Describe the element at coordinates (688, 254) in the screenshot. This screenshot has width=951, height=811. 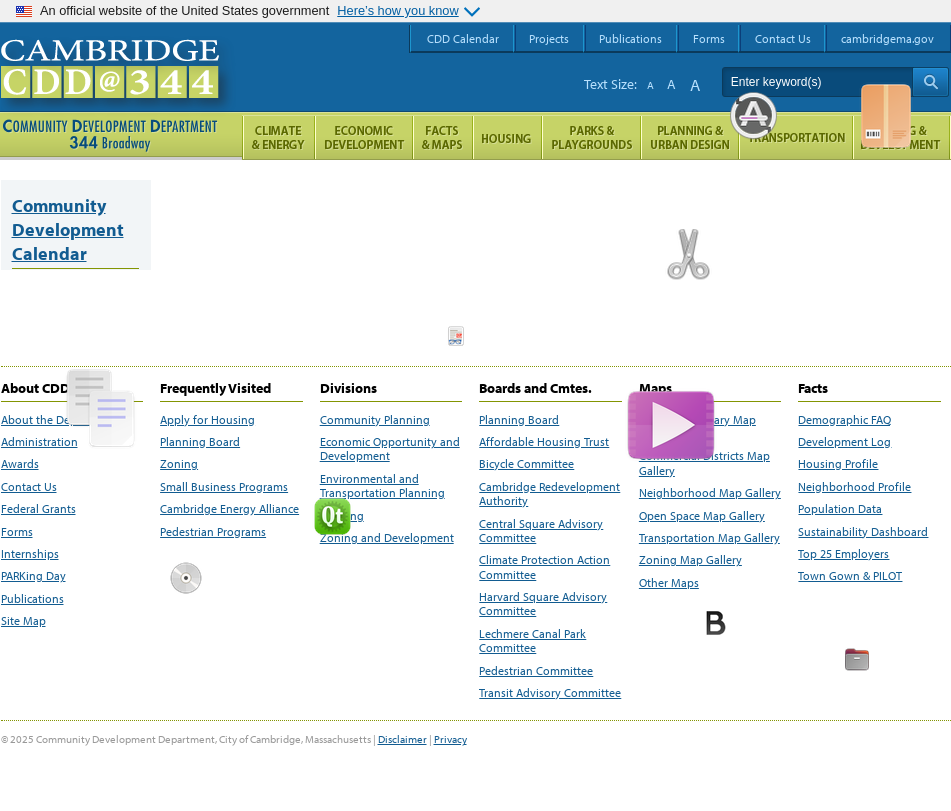
I see `cut selected content to clipboard` at that location.